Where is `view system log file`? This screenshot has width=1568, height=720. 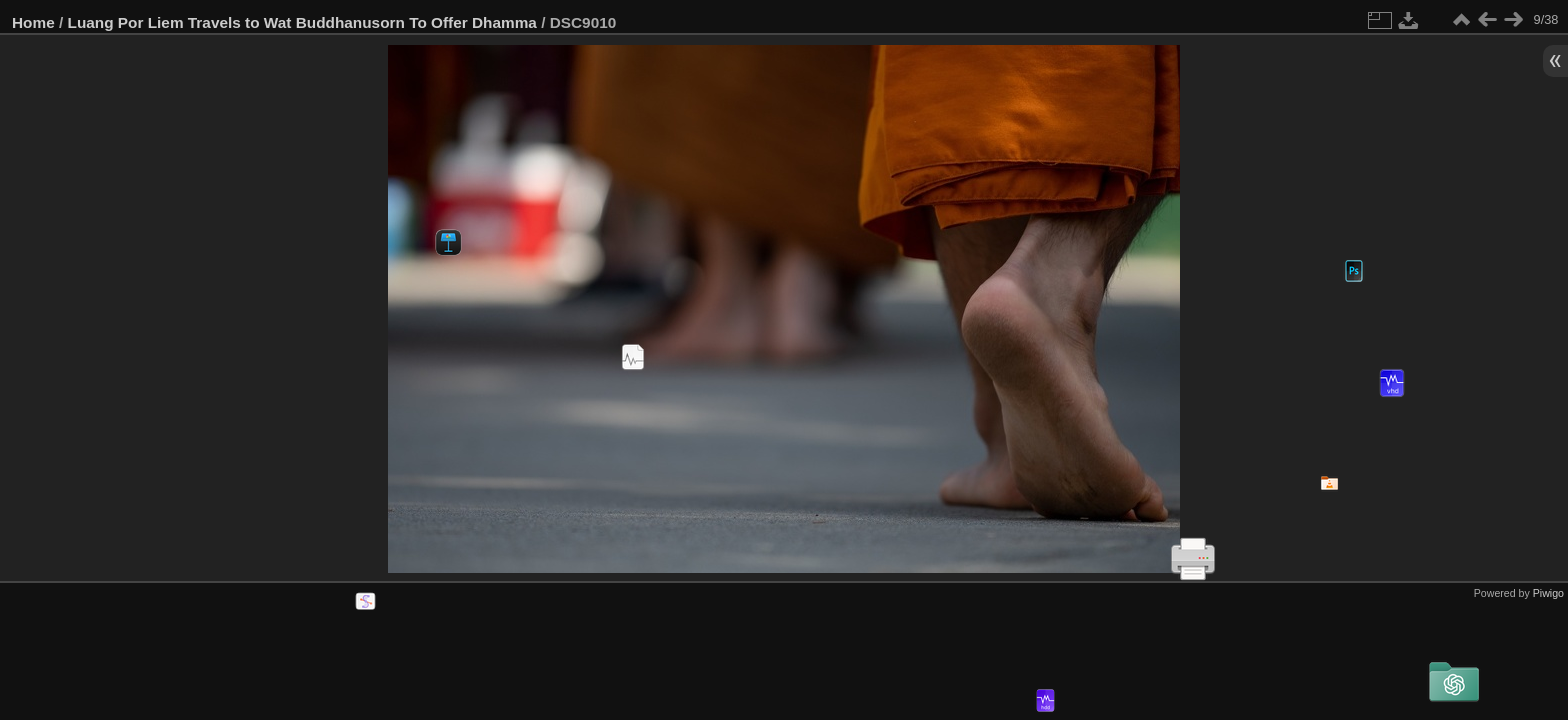
view system log file is located at coordinates (633, 357).